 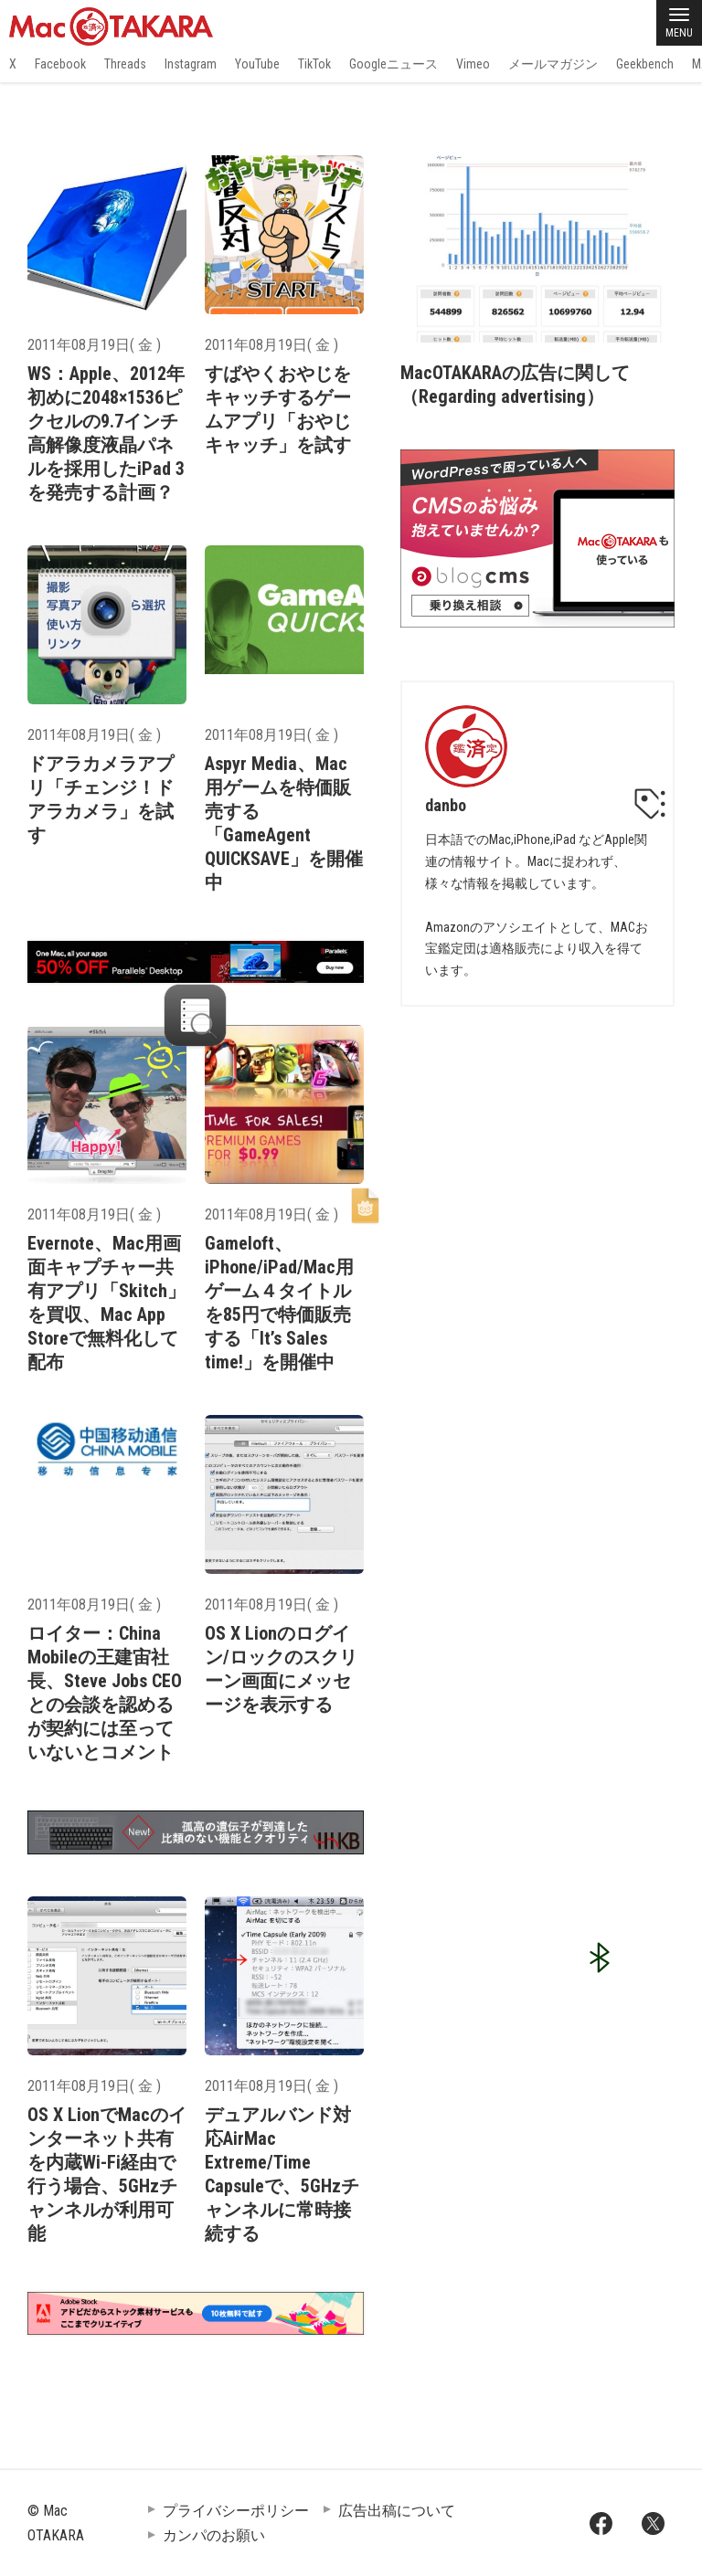 What do you see at coordinates (650, 804) in the screenshot?
I see `view or manage music tags` at bounding box center [650, 804].